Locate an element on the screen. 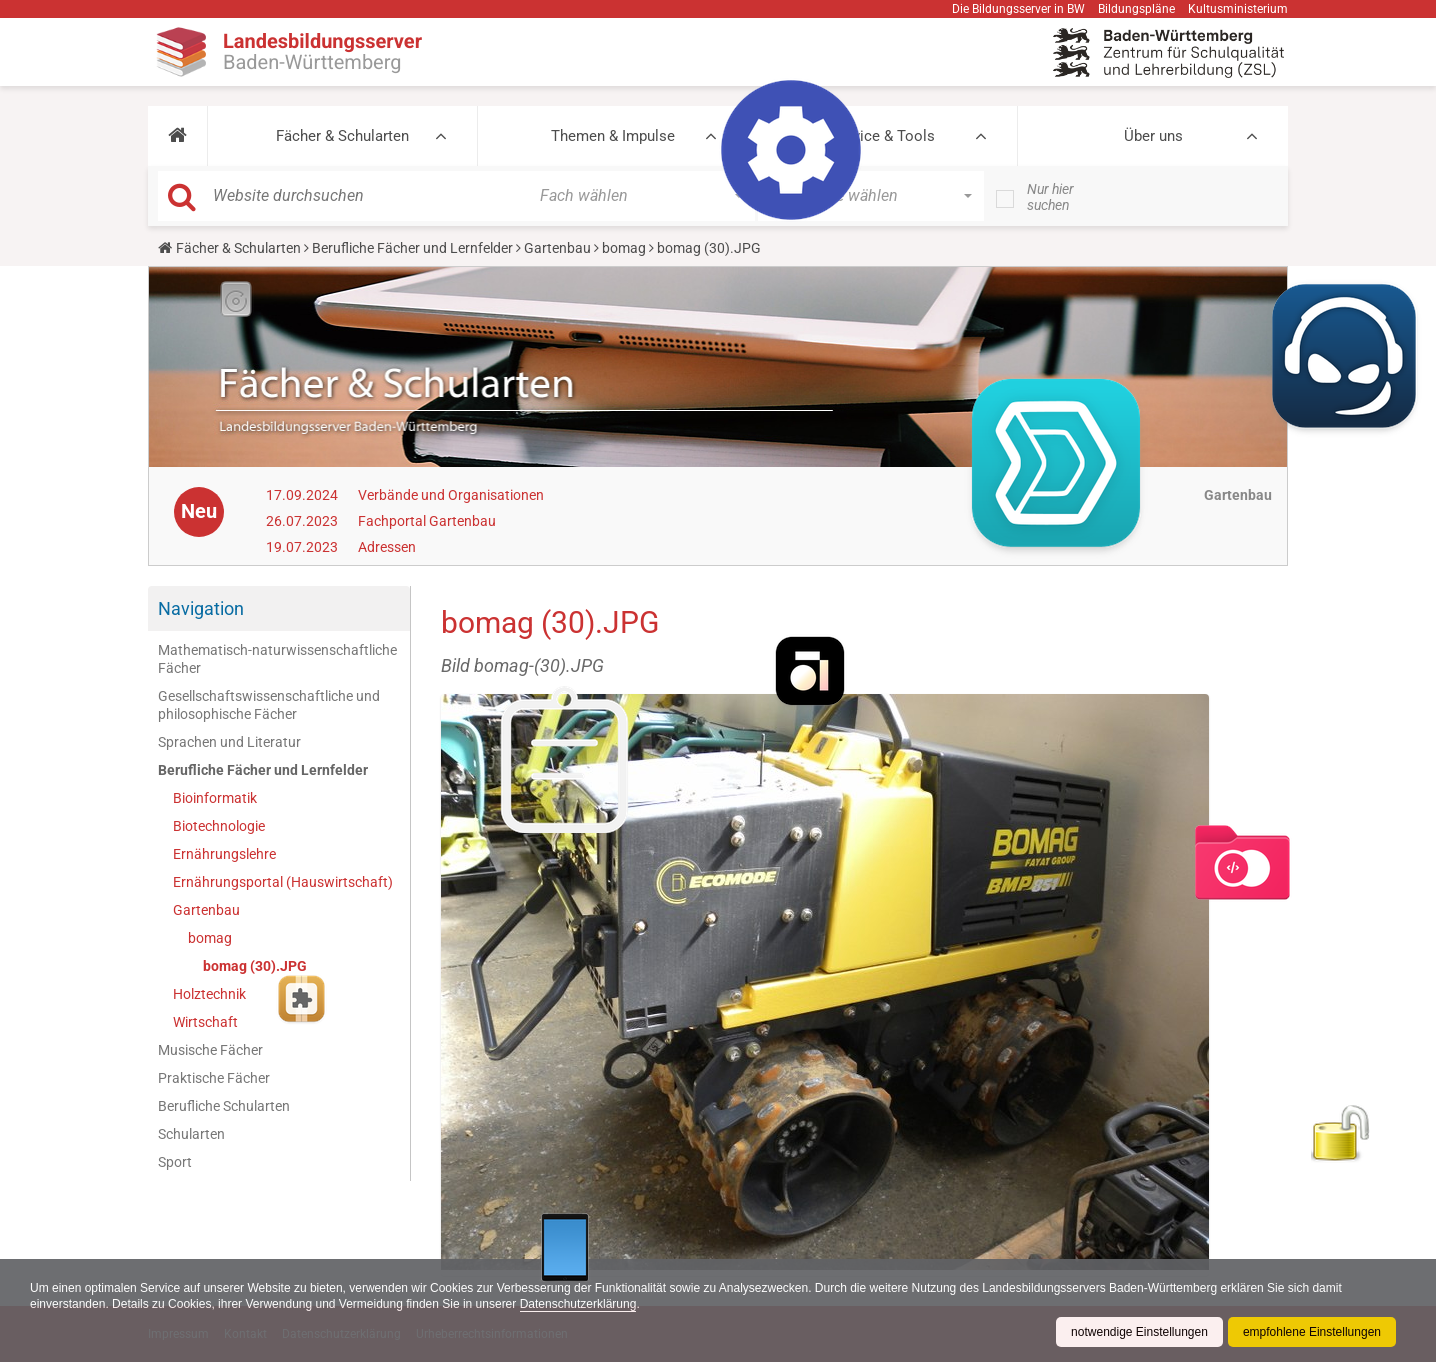  open TeamSpeak voice chat app is located at coordinates (1344, 356).